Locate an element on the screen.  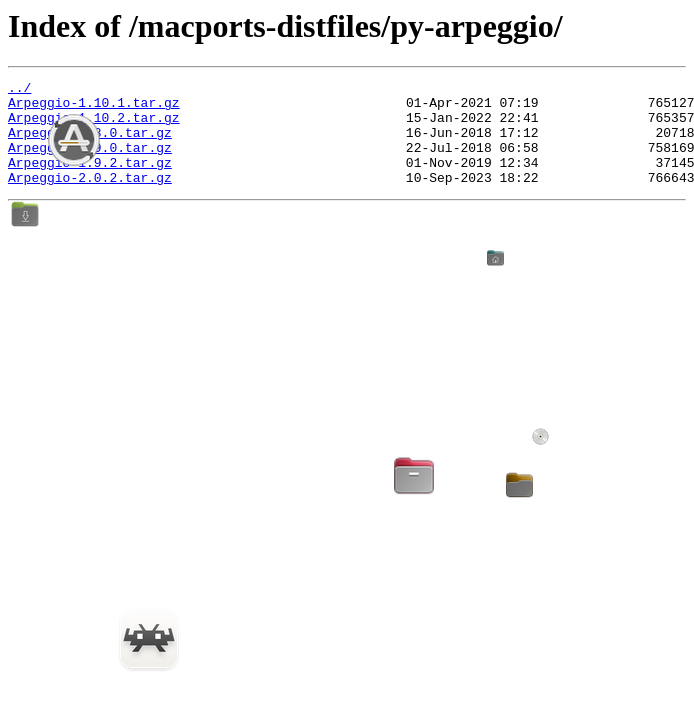
open file manager application is located at coordinates (414, 475).